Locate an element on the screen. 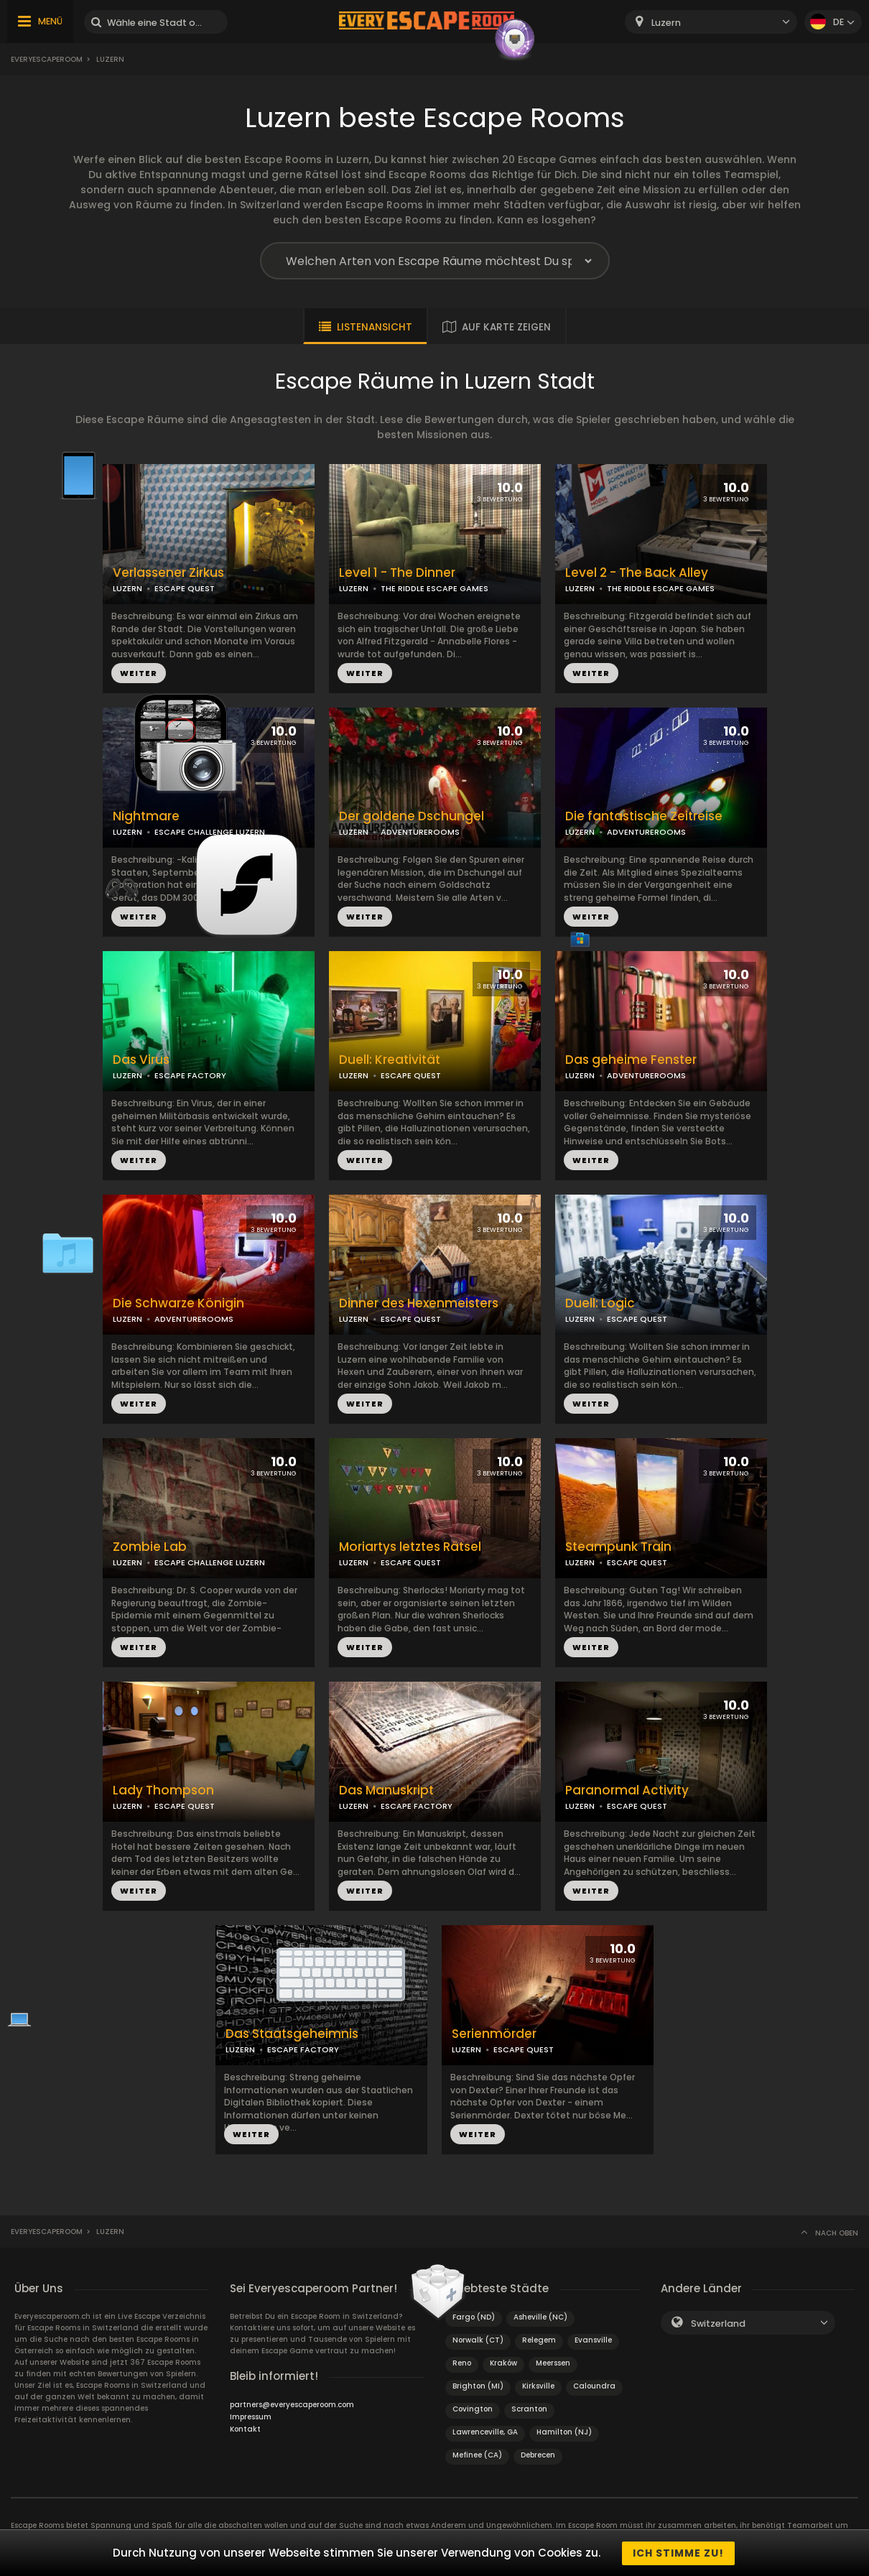 This screenshot has height=2576, width=869. iPad device with cellular connectivity is located at coordinates (78, 476).